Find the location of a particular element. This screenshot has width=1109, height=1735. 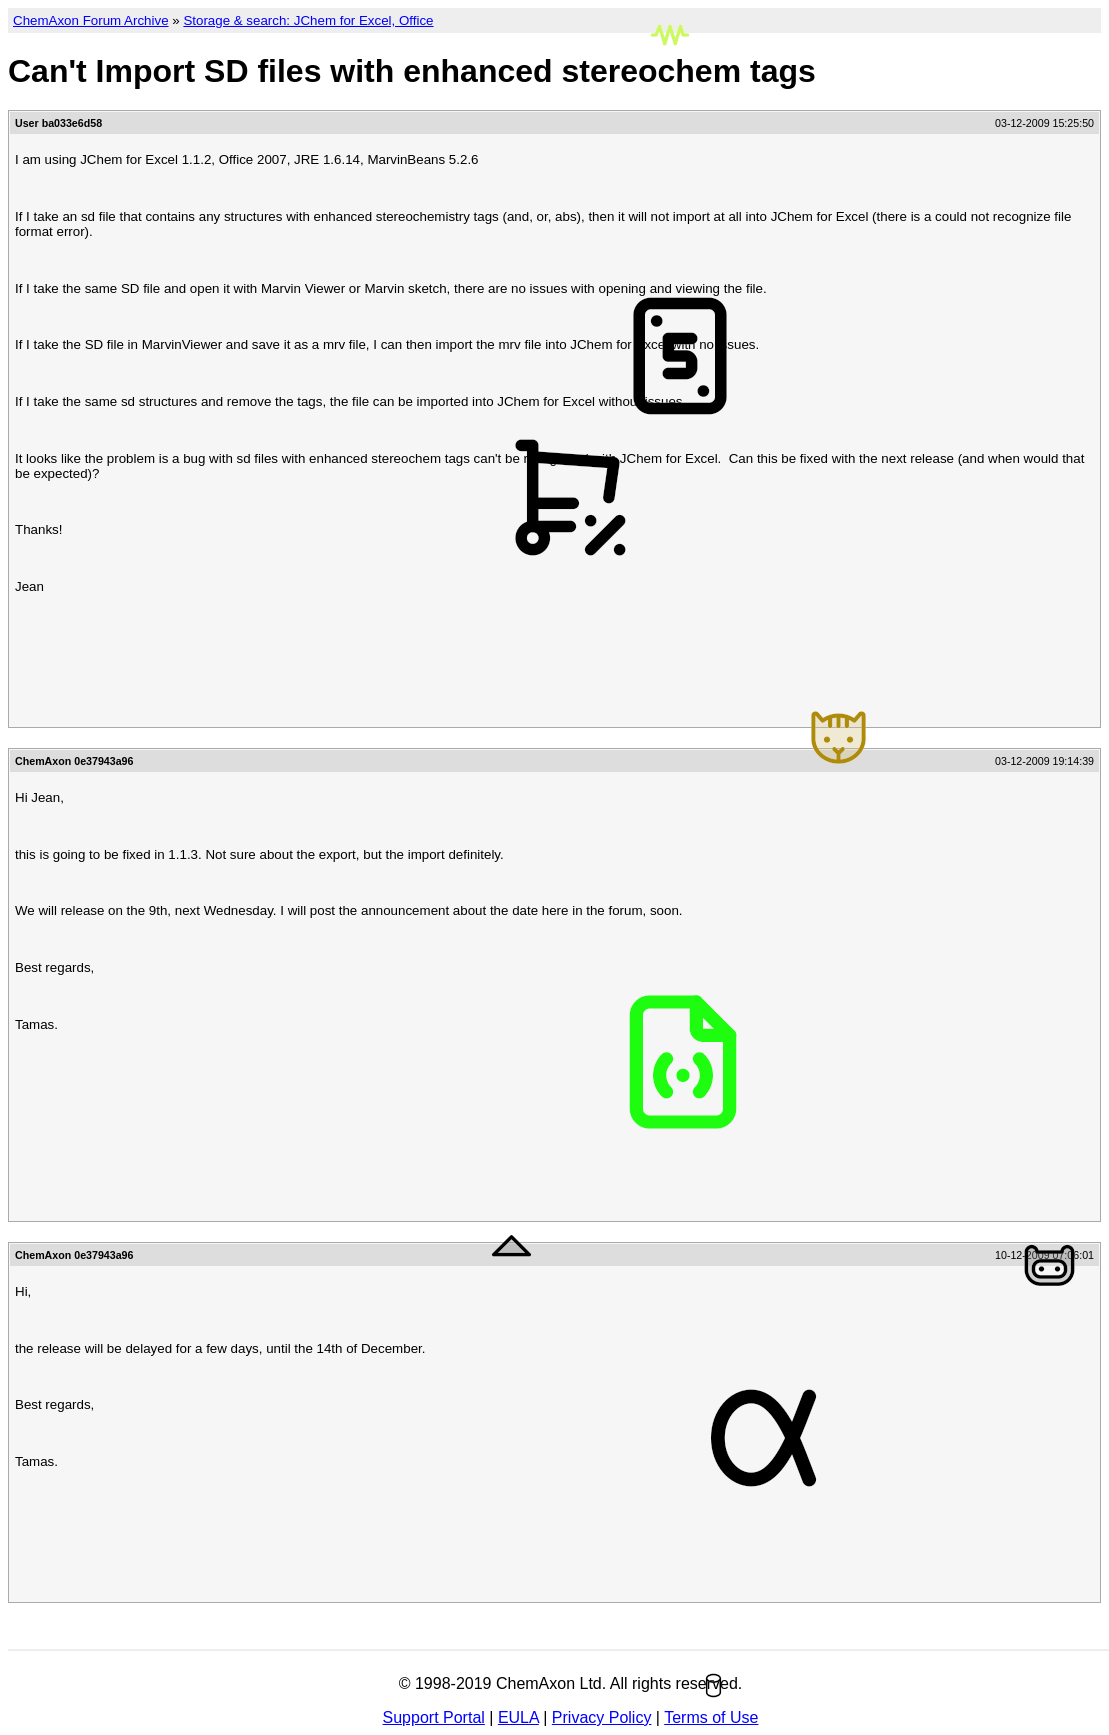

view discounted items in your cart is located at coordinates (567, 497).